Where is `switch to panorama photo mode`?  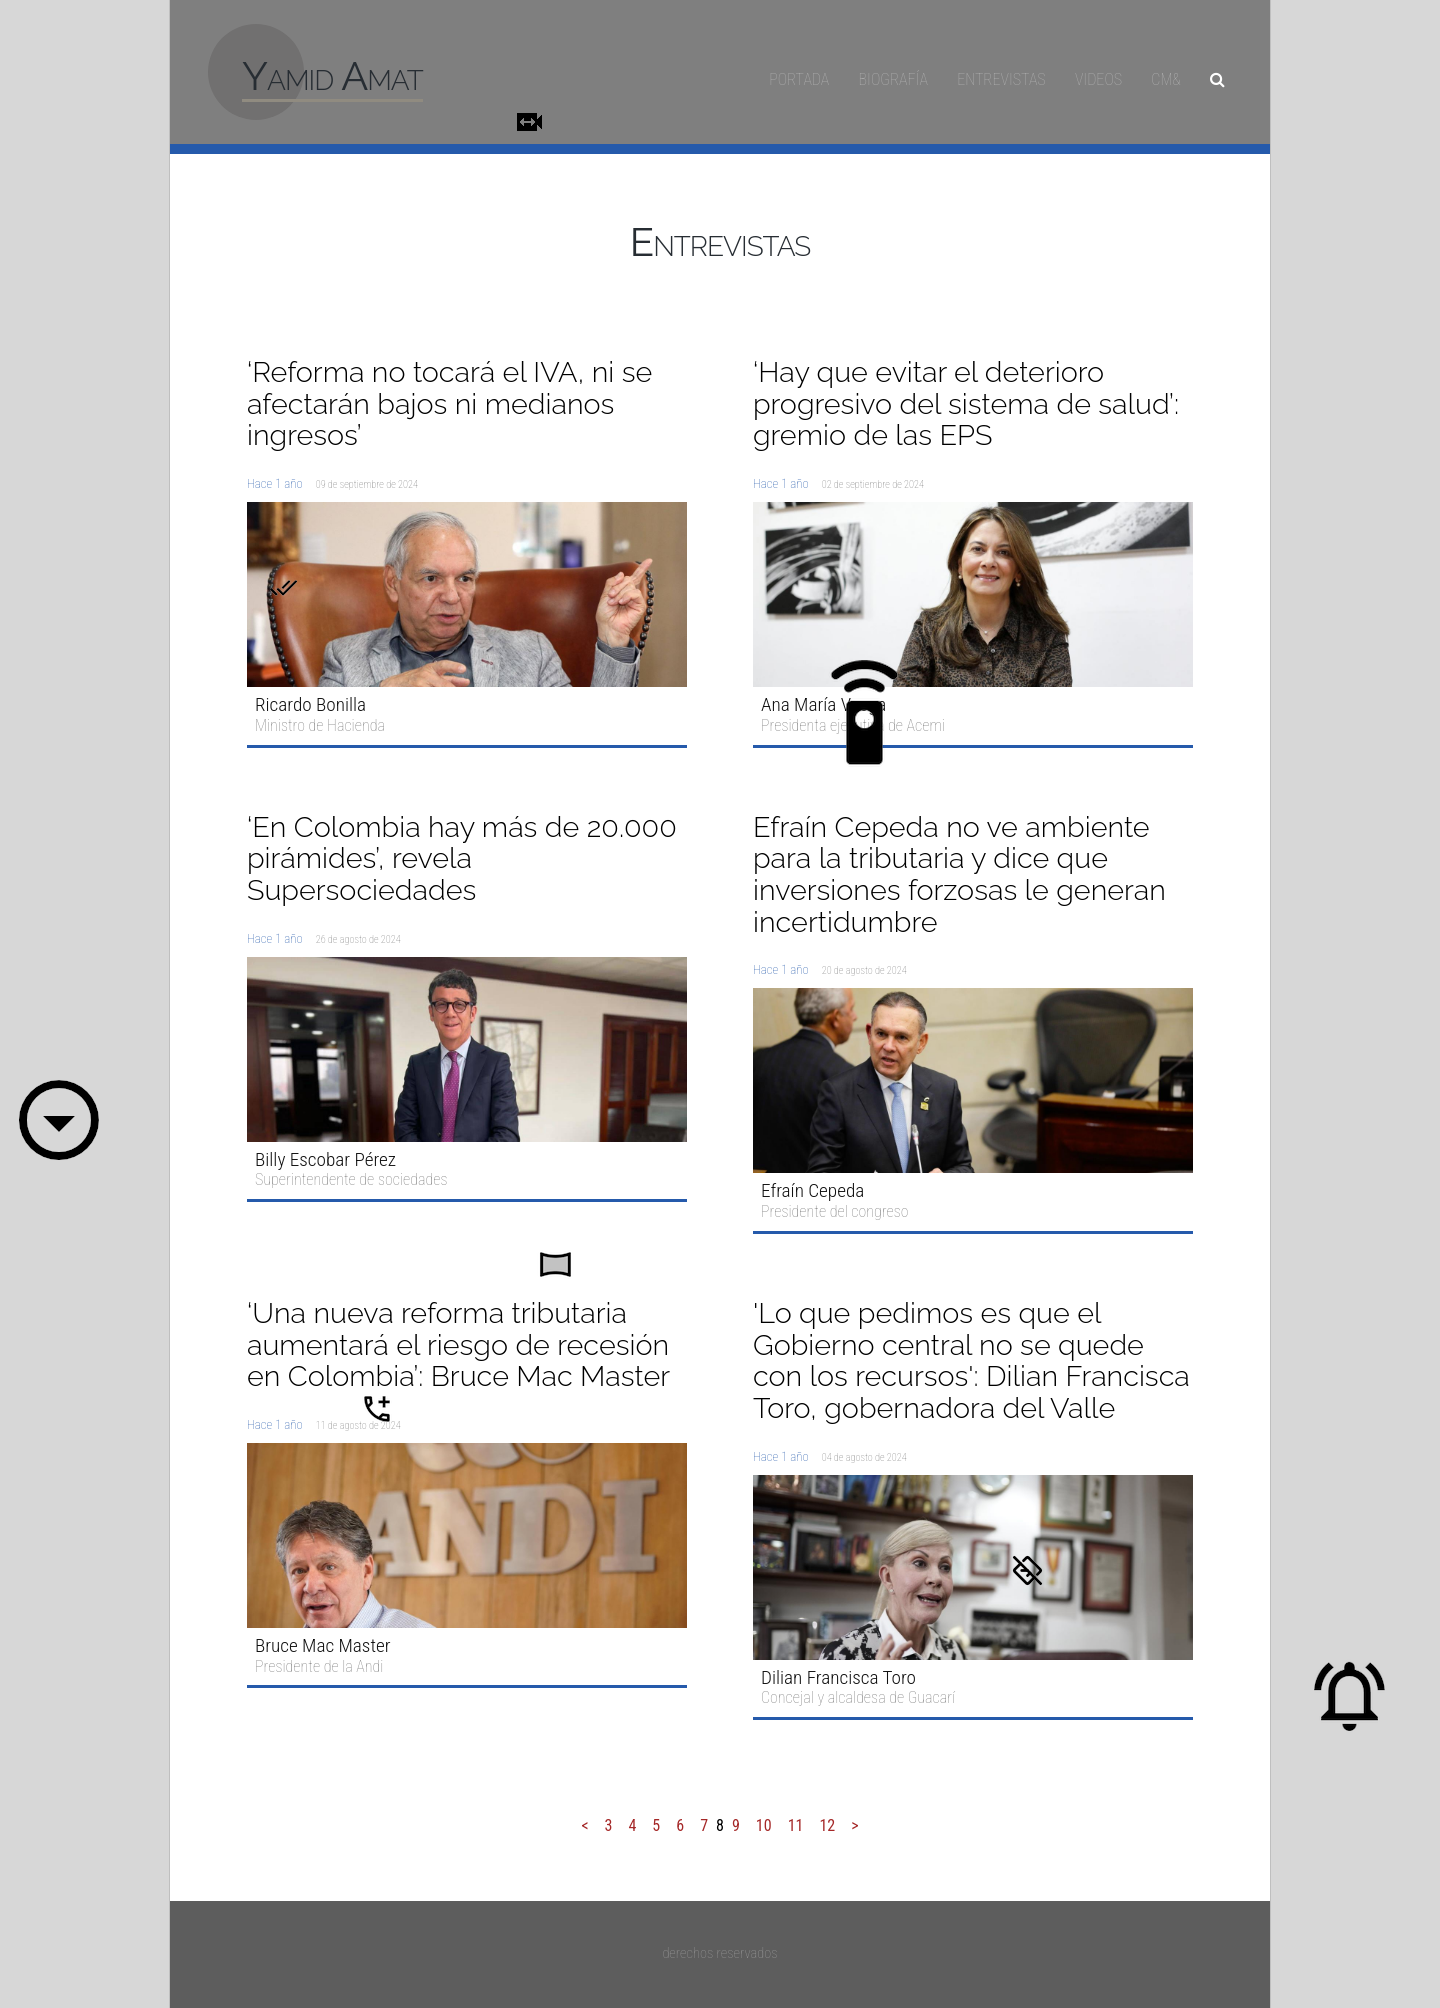 switch to panorama photo mode is located at coordinates (555, 1264).